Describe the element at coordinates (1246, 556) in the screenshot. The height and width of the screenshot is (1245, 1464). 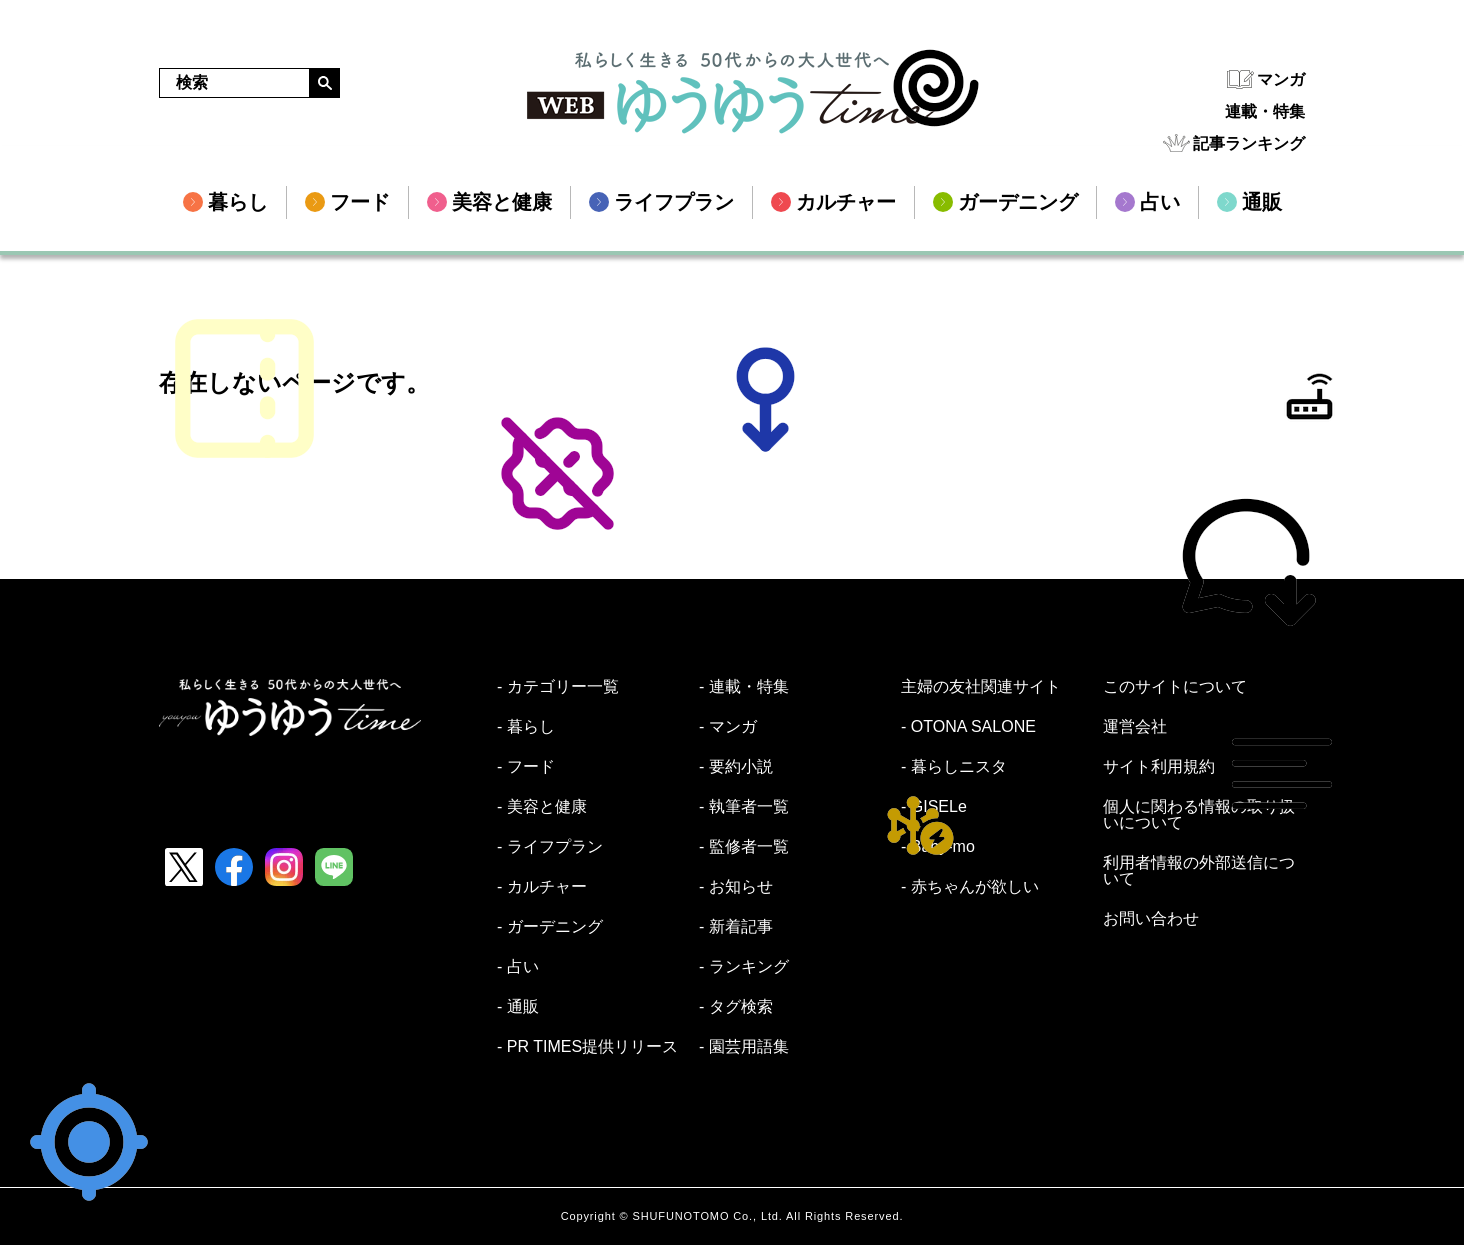
I see `download conversation or chat history` at that location.